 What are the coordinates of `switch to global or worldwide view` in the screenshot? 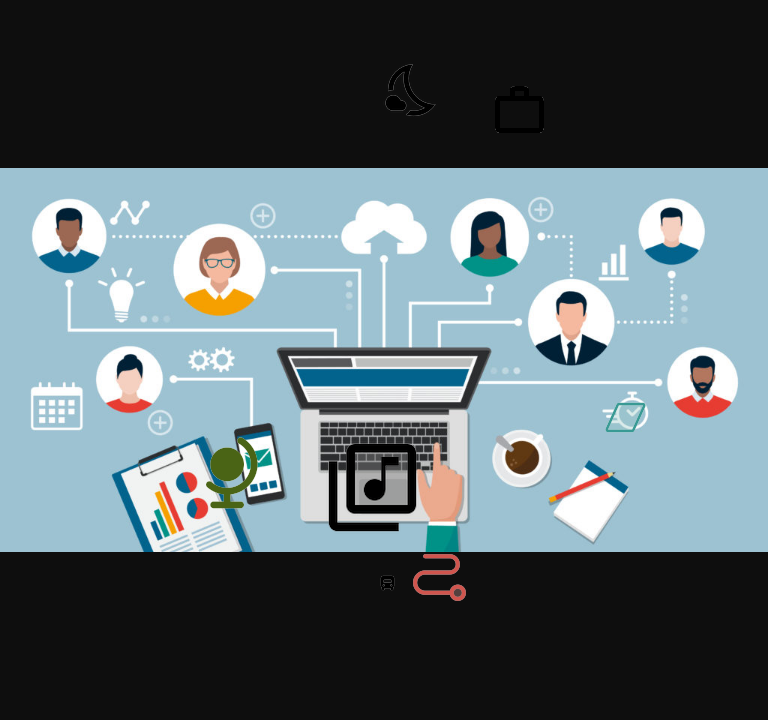 It's located at (230, 474).